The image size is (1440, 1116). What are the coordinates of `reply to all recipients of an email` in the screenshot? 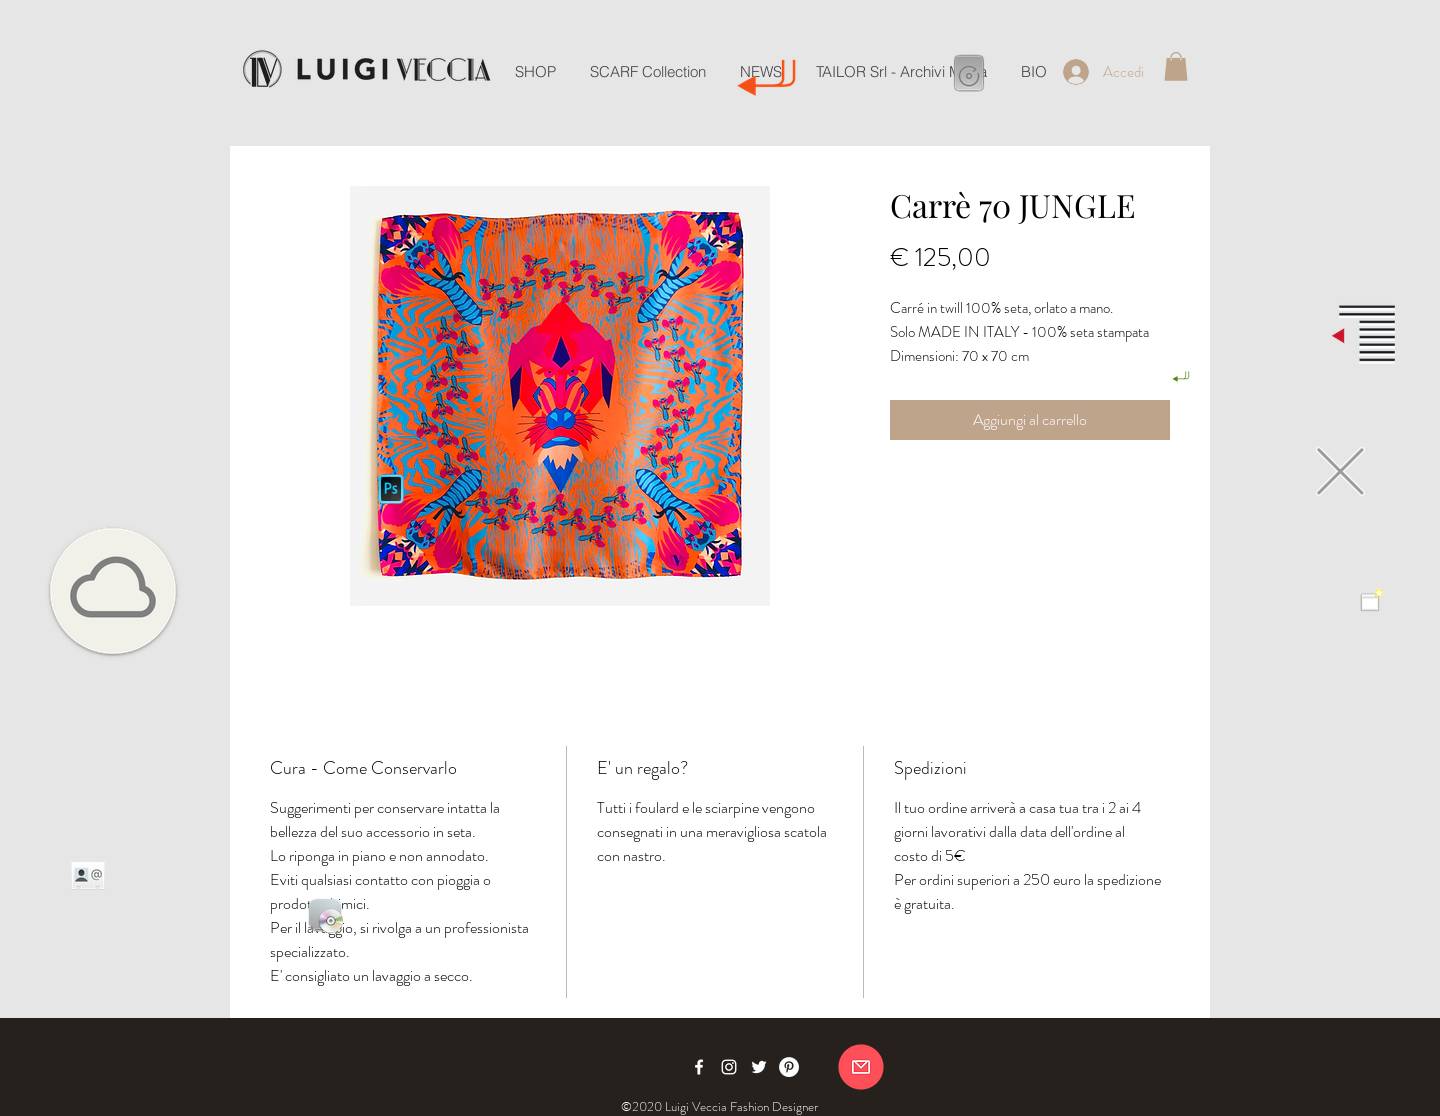 It's located at (765, 77).